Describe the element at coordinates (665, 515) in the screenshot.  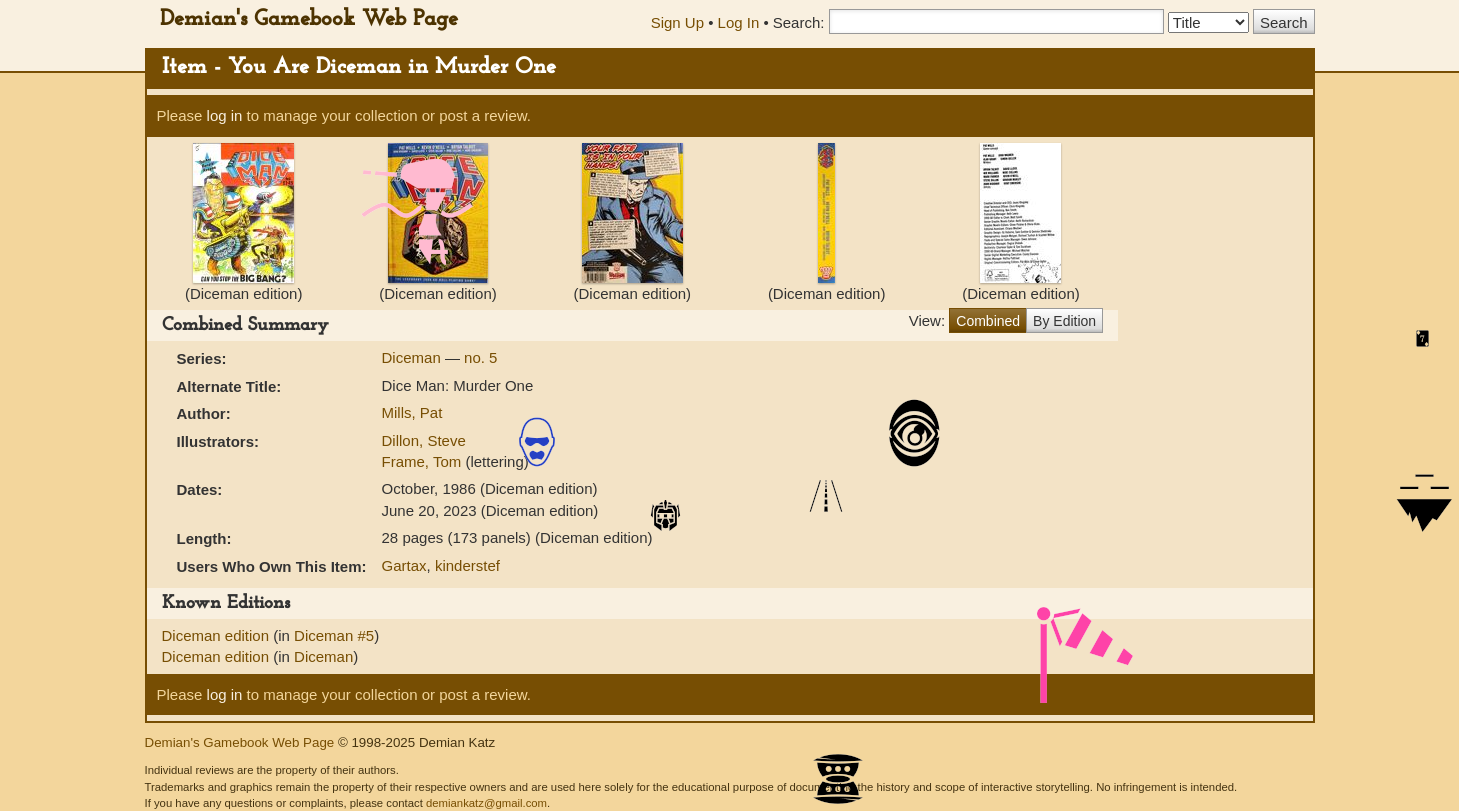
I see `select mech or robot character class` at that location.